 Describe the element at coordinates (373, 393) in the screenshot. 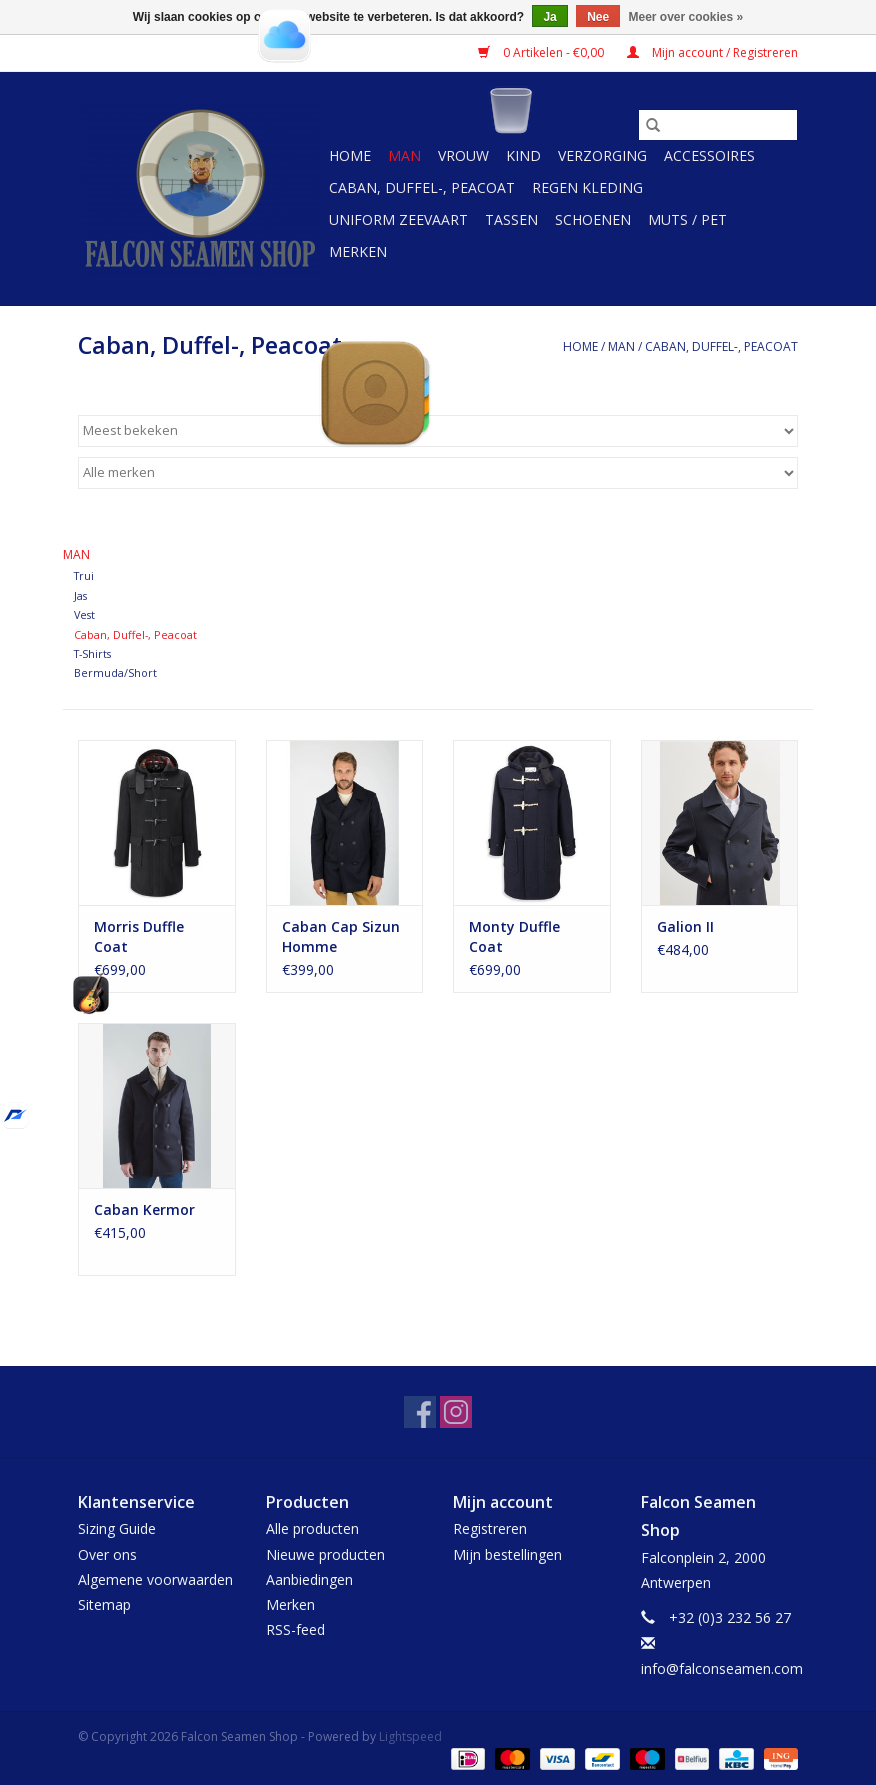

I see `open the contacts app` at that location.